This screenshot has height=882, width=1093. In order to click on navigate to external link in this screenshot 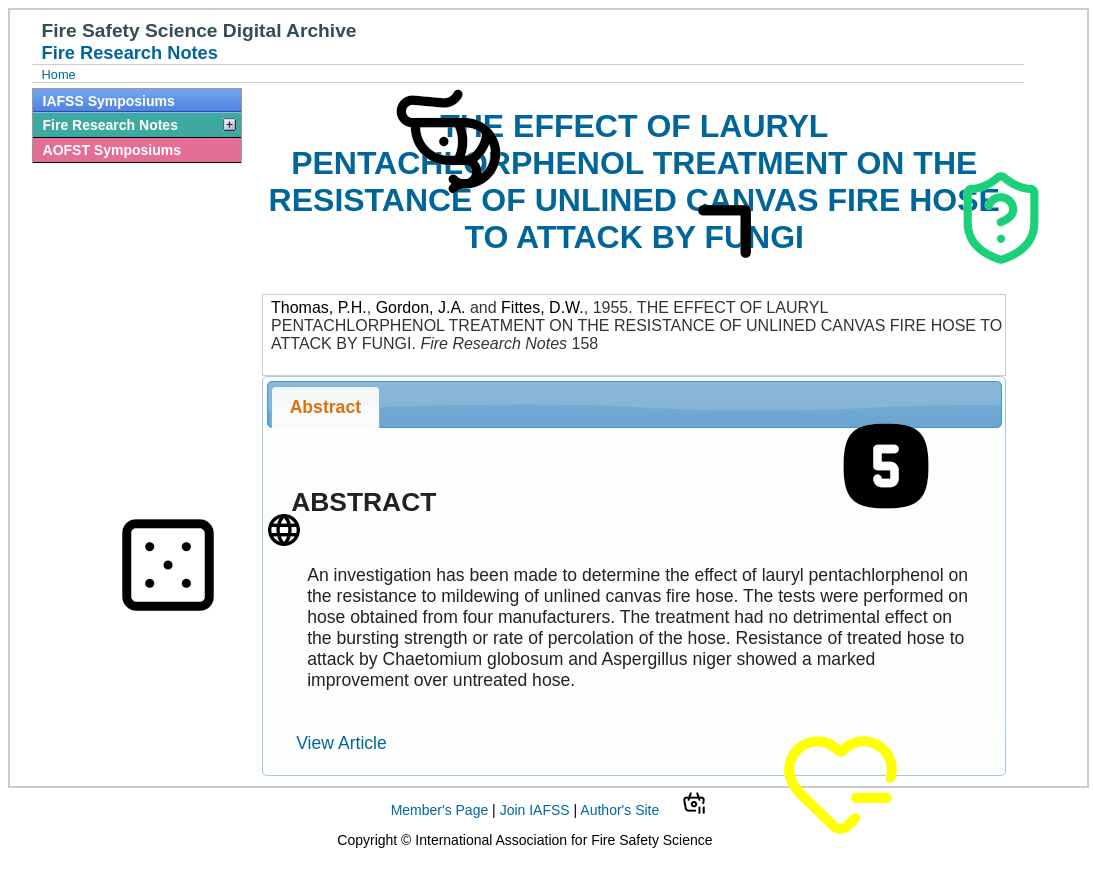, I will do `click(724, 231)`.